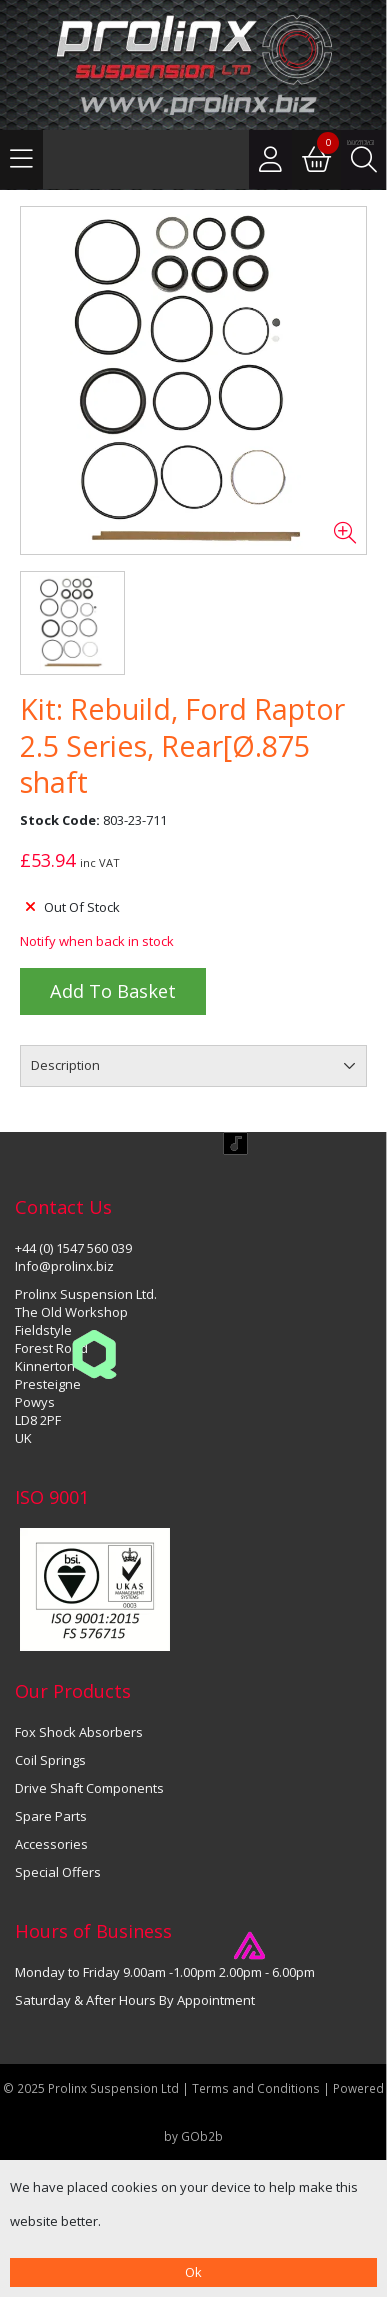  What do you see at coordinates (360, 142) in the screenshot?
I see `maytag brand logo` at bounding box center [360, 142].